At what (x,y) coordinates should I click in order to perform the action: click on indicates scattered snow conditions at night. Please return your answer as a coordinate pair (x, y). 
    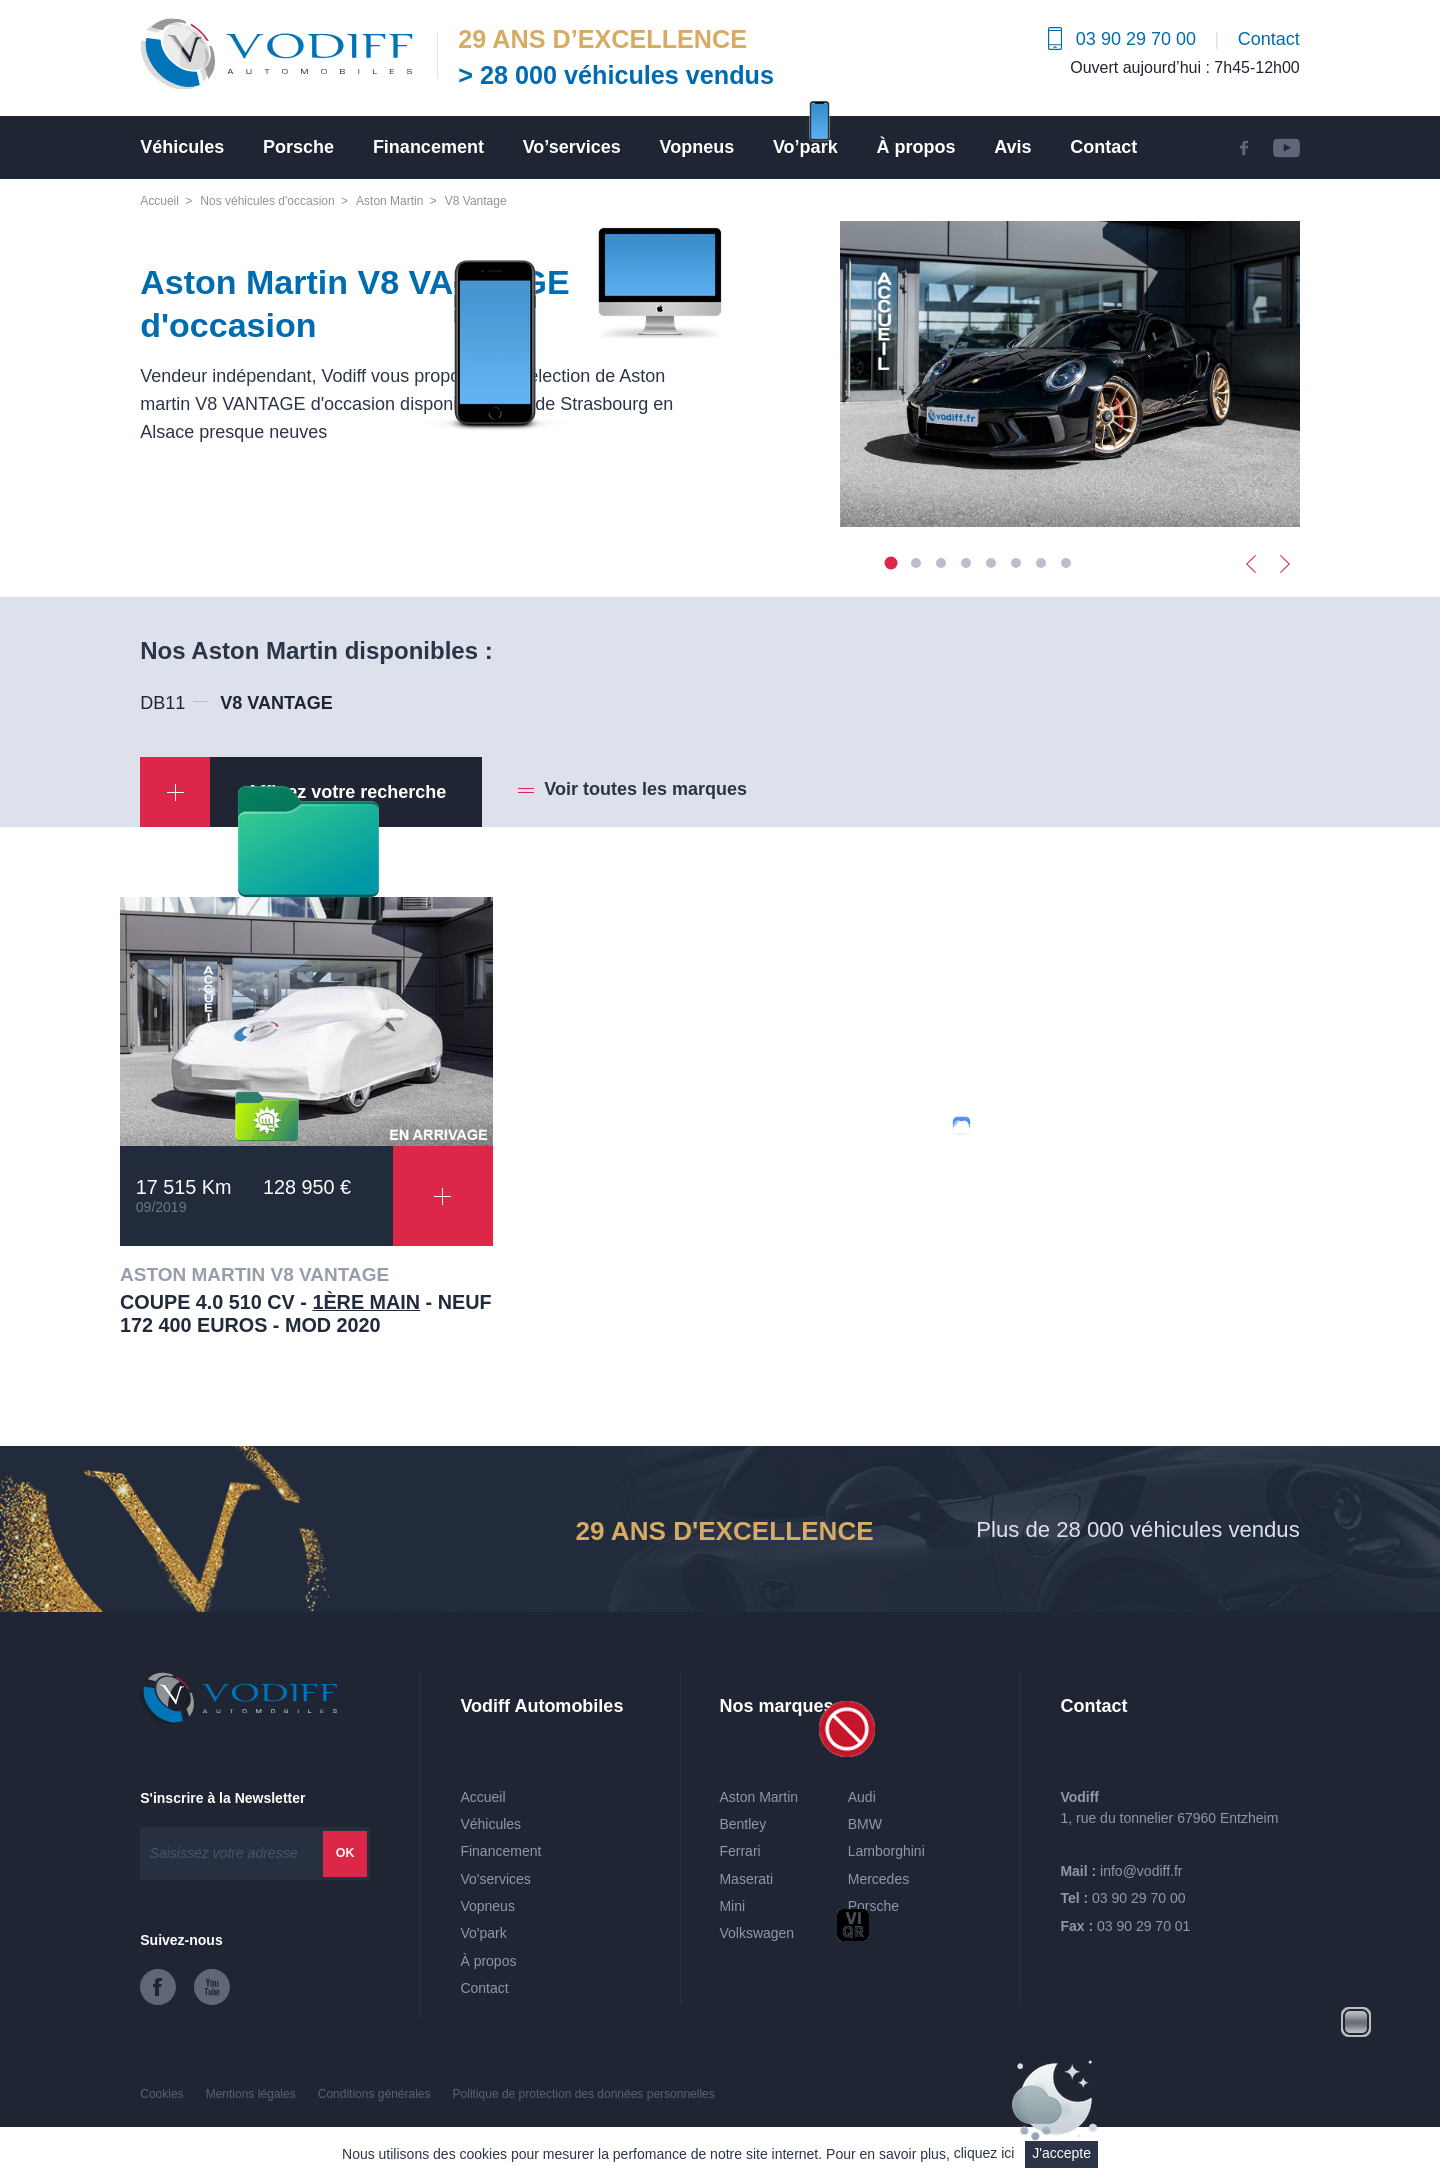
    Looking at the image, I should click on (1054, 2100).